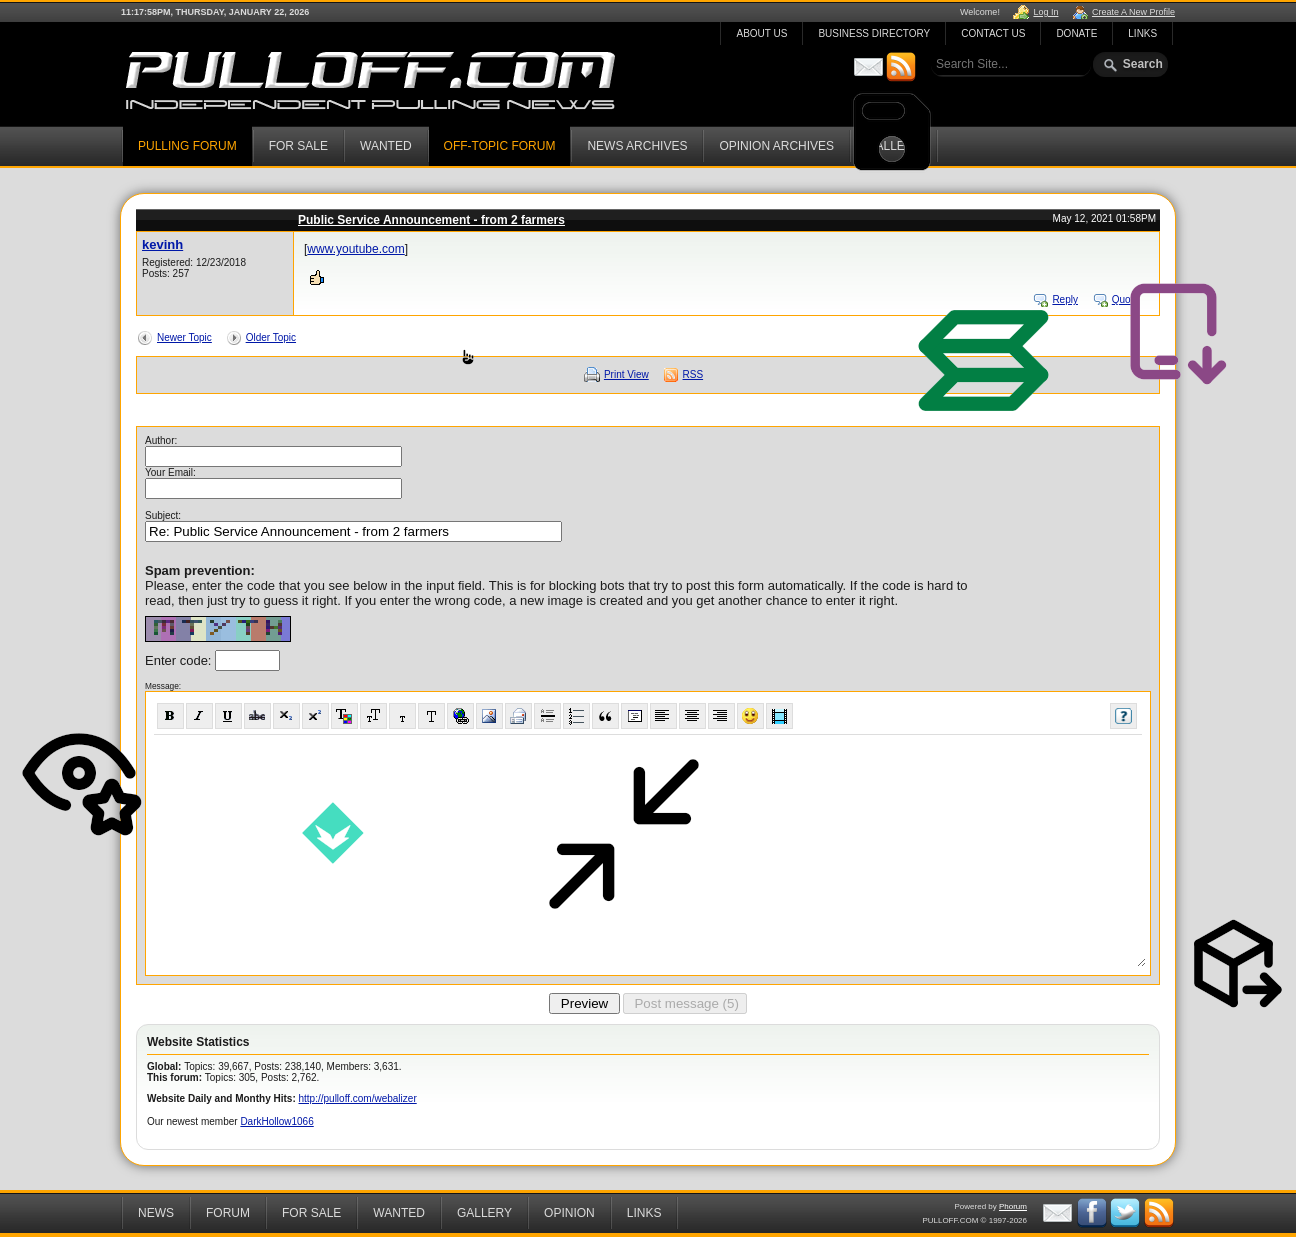  What do you see at coordinates (468, 357) in the screenshot?
I see `tap to select or indicate a point of interest` at bounding box center [468, 357].